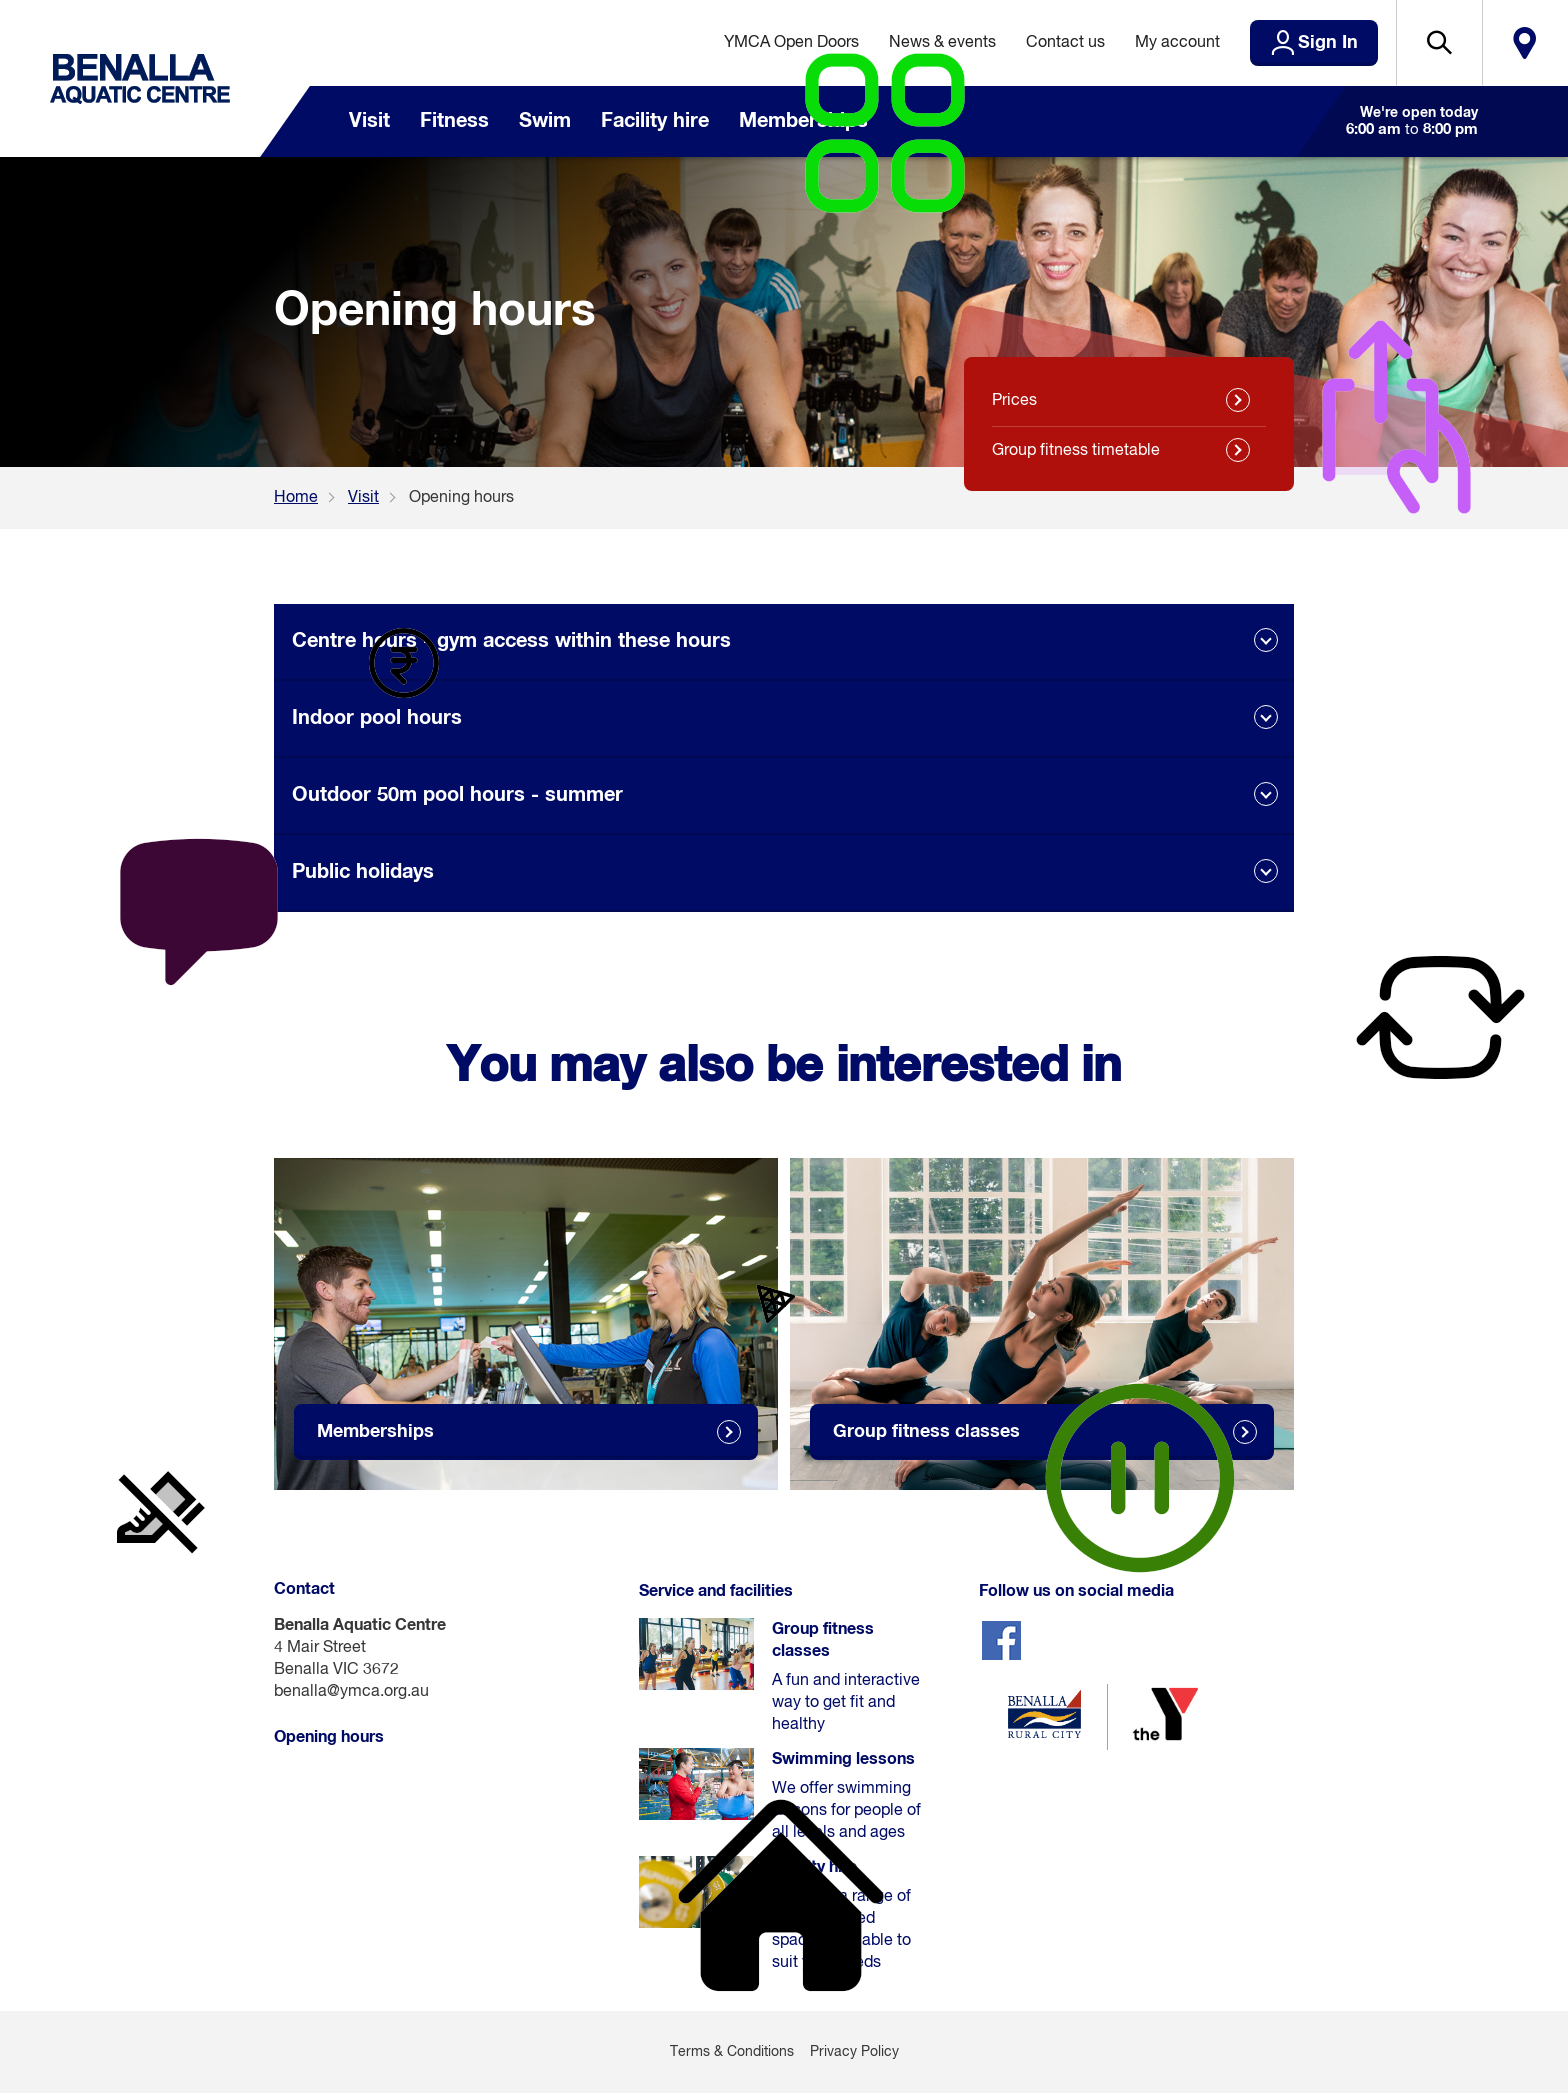 The image size is (1568, 2093). I want to click on view all apps or menu, so click(885, 133).